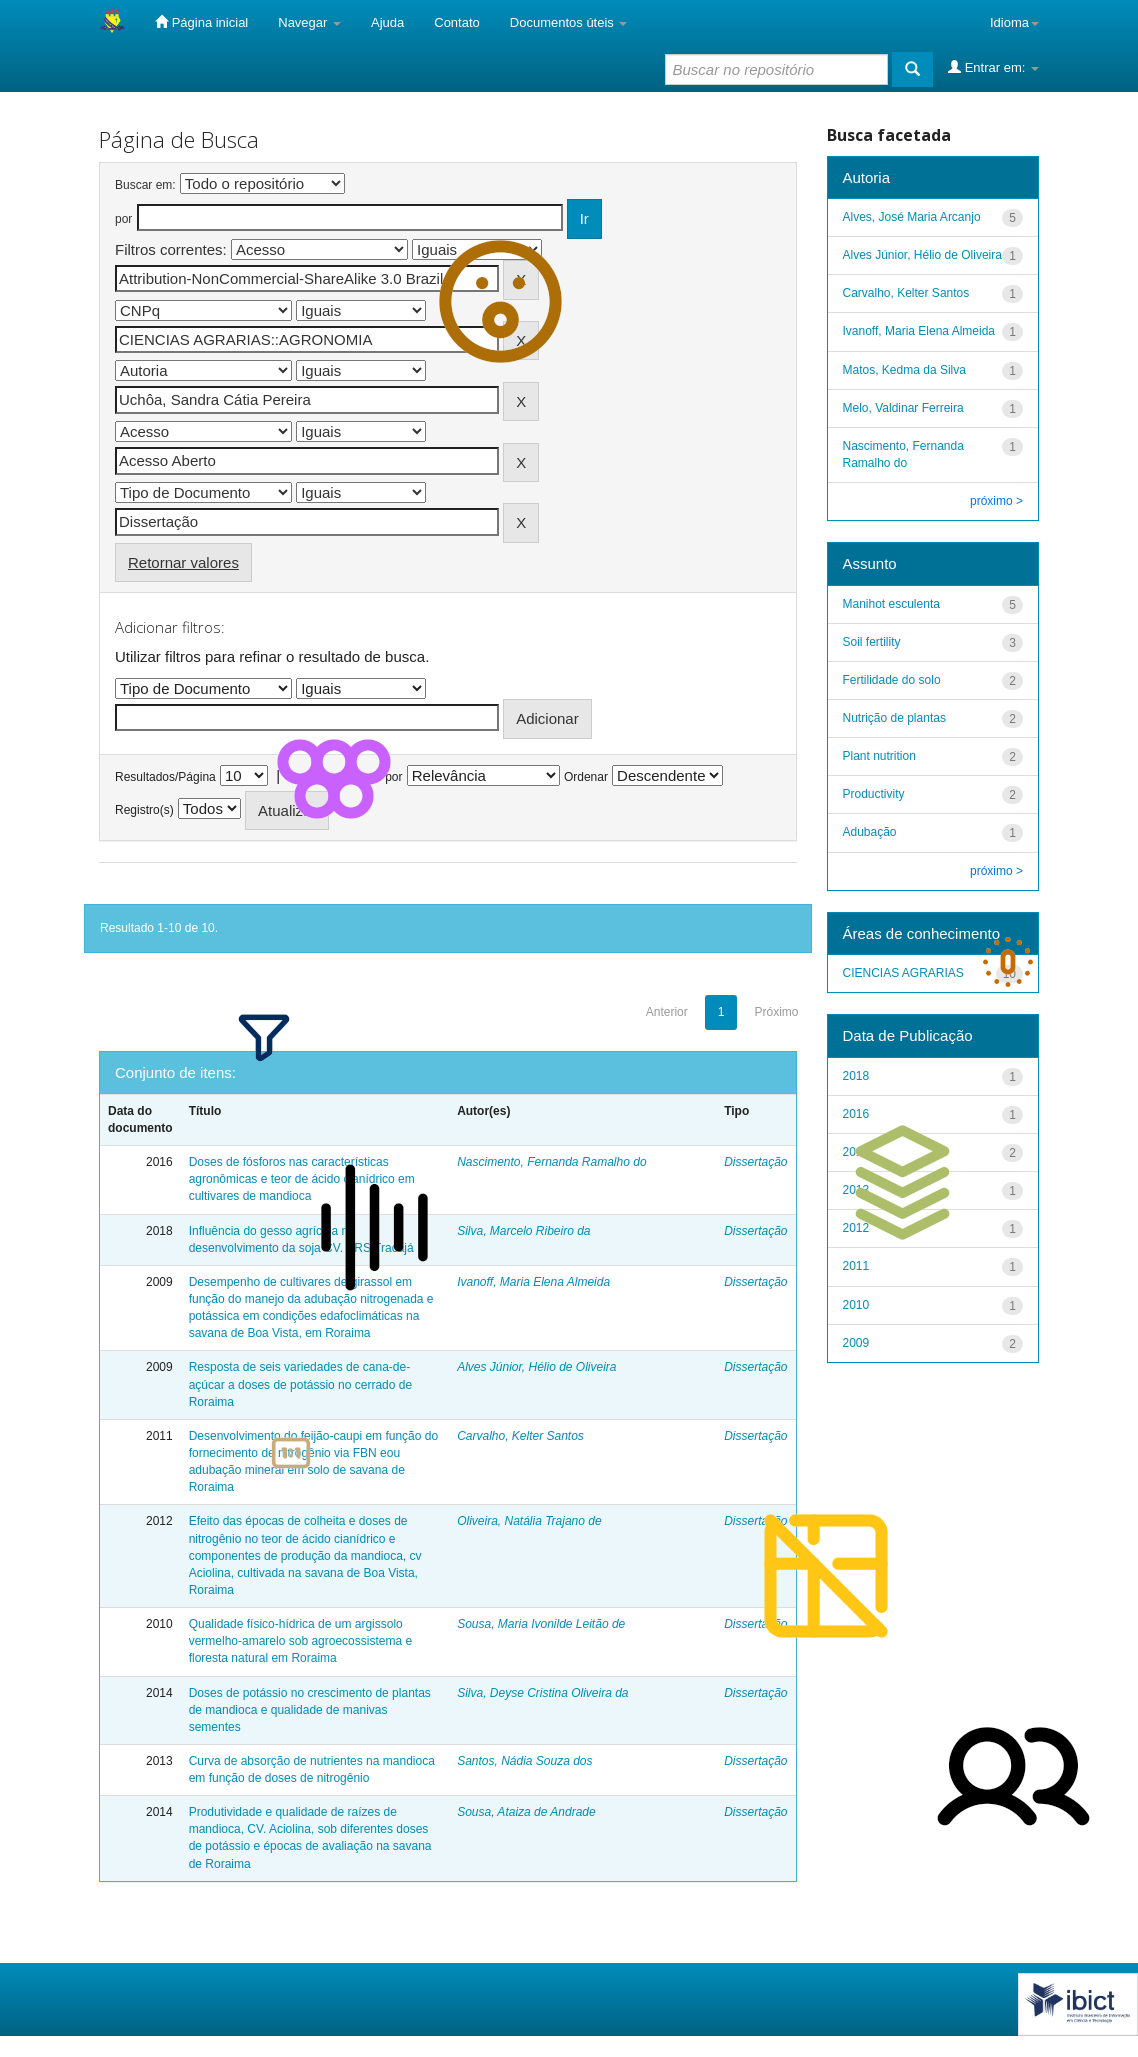  I want to click on view olympics-related content or events, so click(334, 779).